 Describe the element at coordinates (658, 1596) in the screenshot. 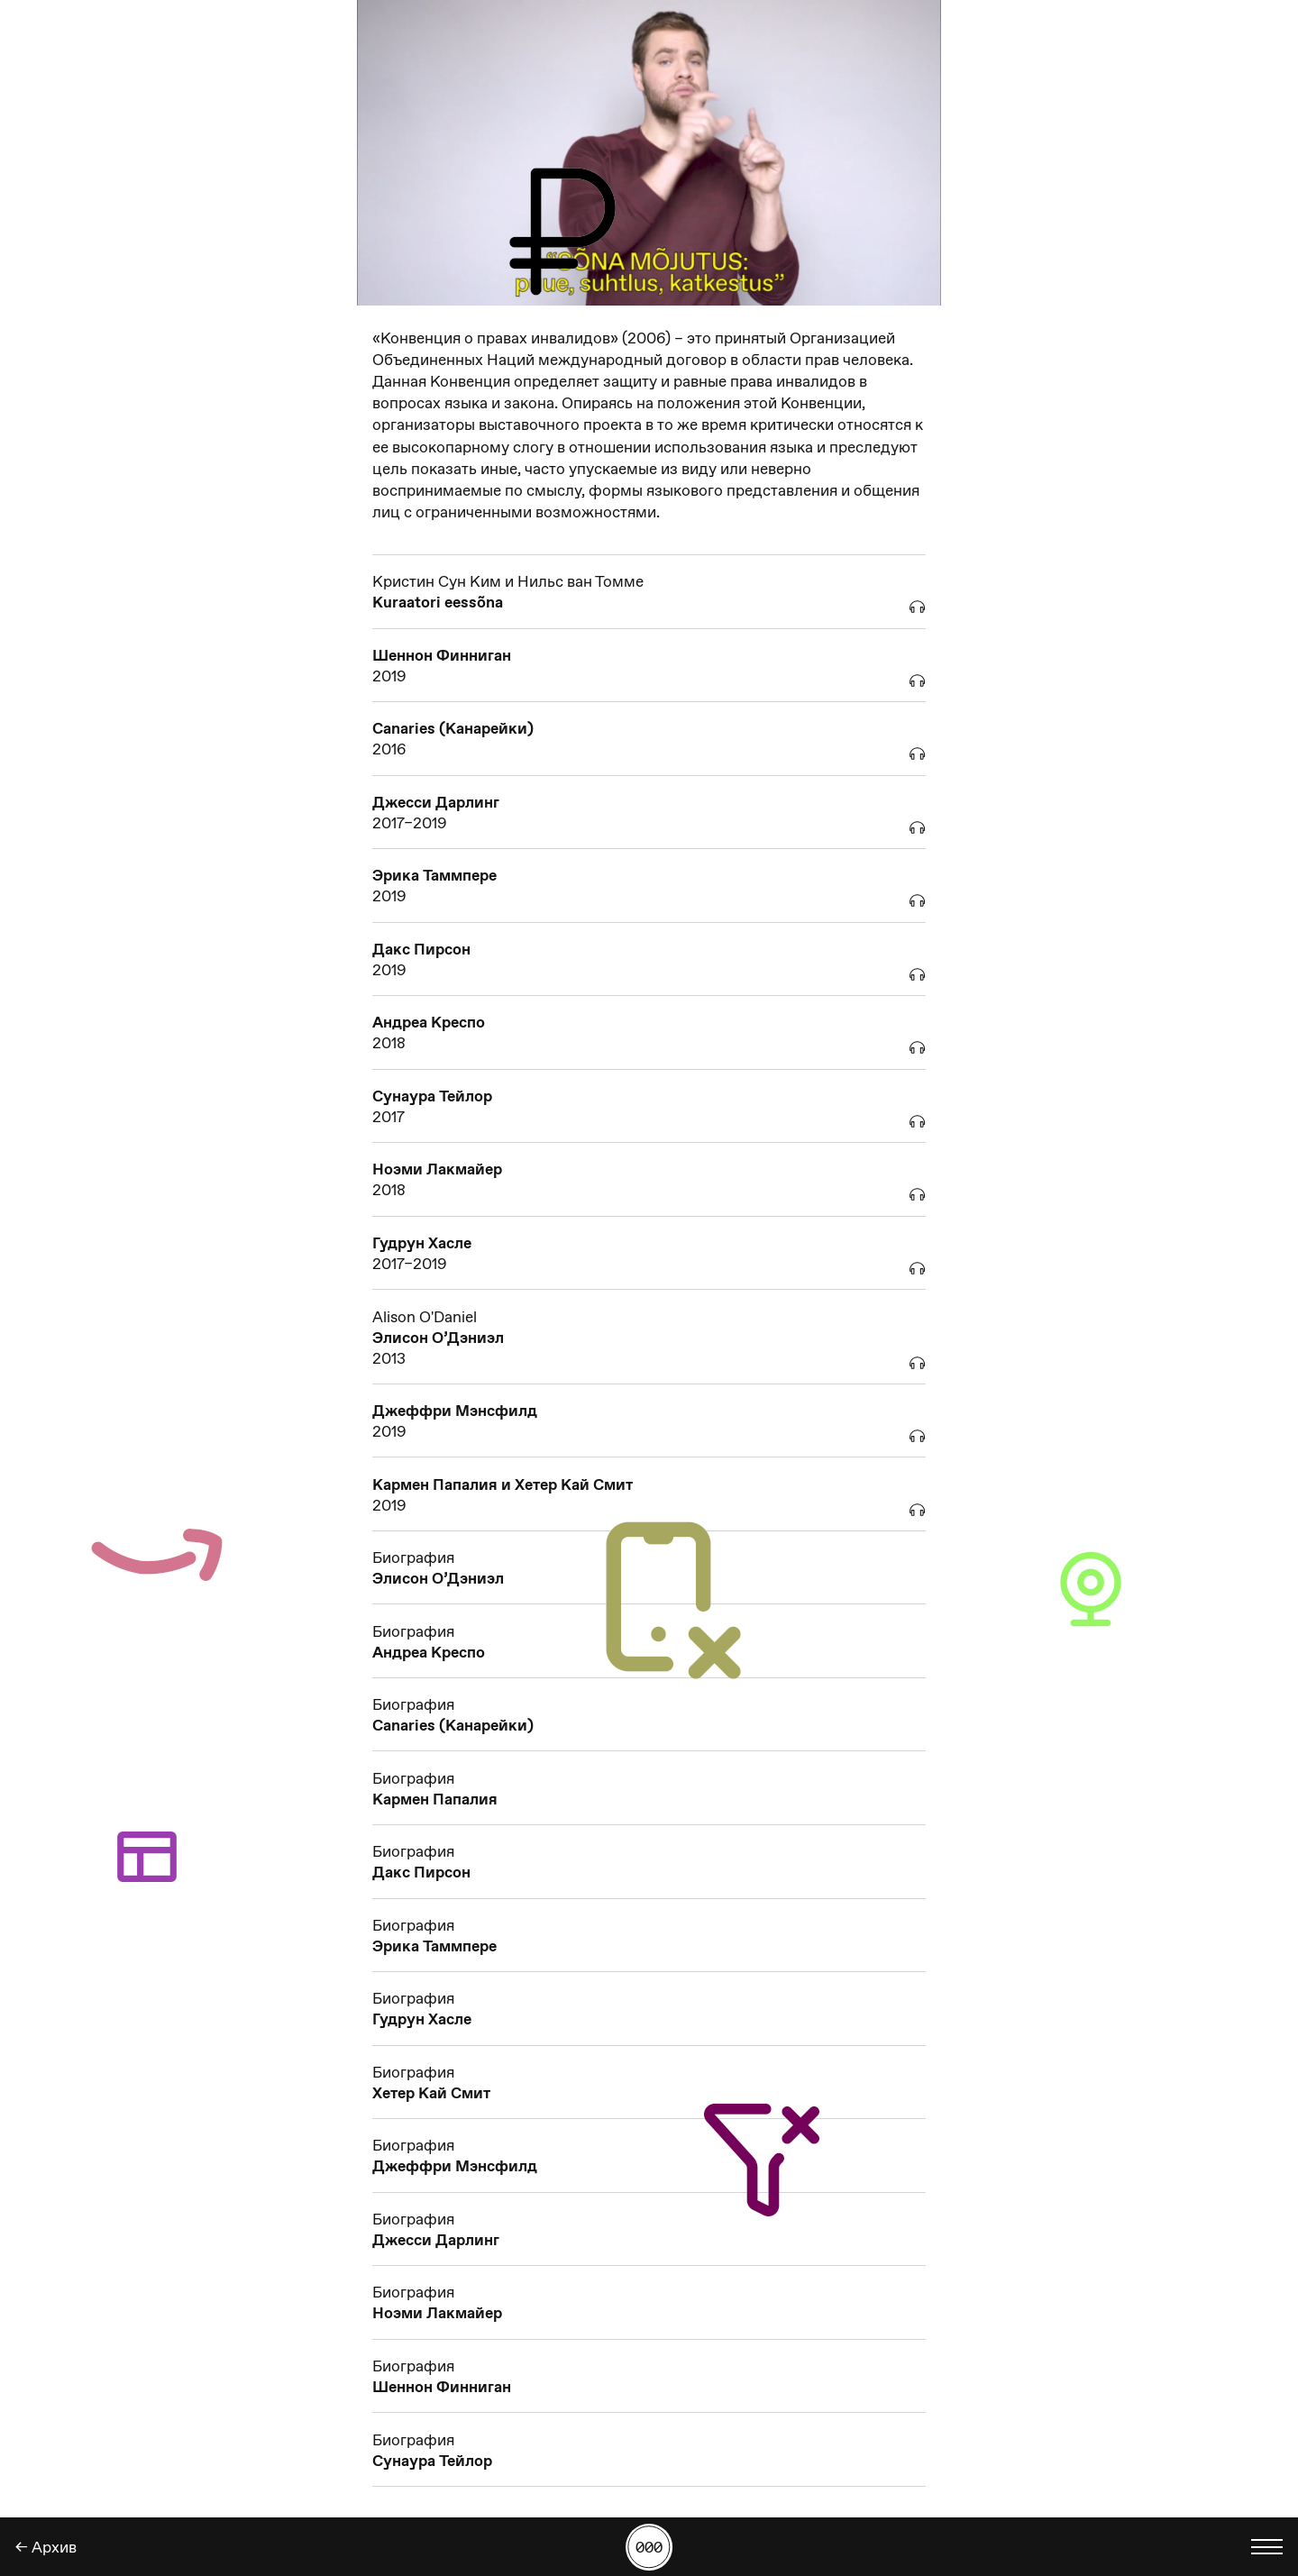

I see `disconnect mobile device` at that location.